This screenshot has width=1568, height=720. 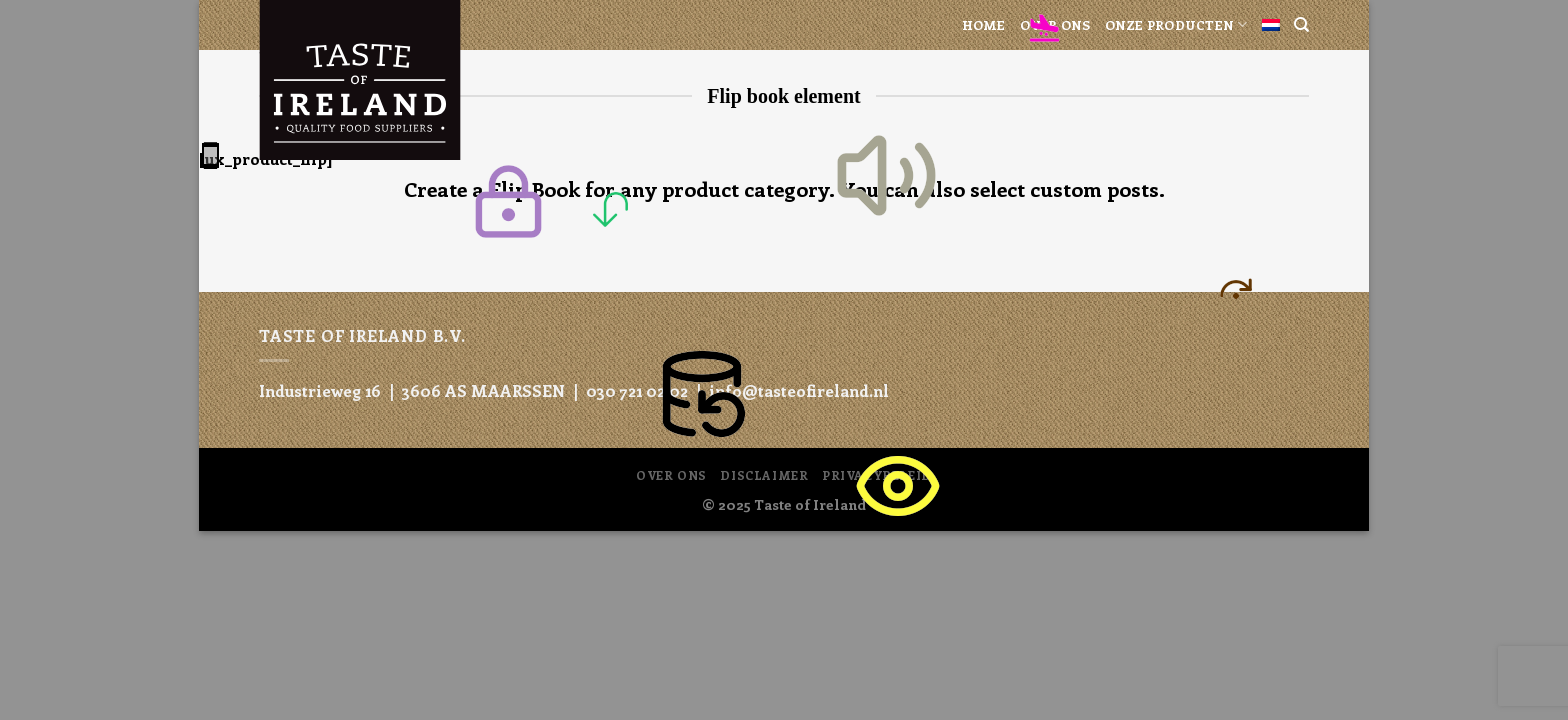 I want to click on redo action with active state indicator, so click(x=1236, y=288).